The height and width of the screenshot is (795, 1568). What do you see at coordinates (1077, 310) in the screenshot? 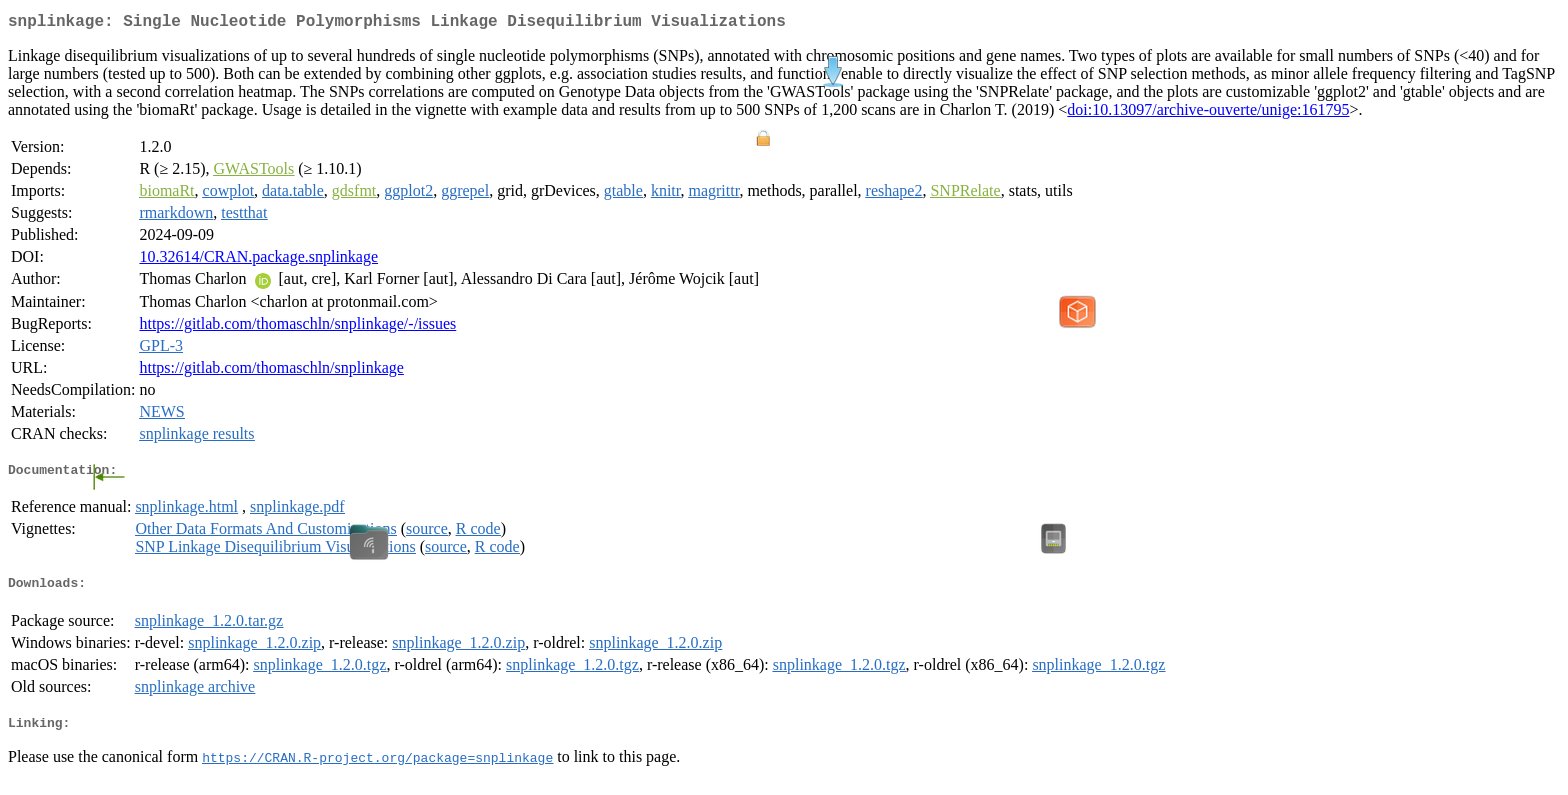
I see `open a Blender 3D project file` at bounding box center [1077, 310].